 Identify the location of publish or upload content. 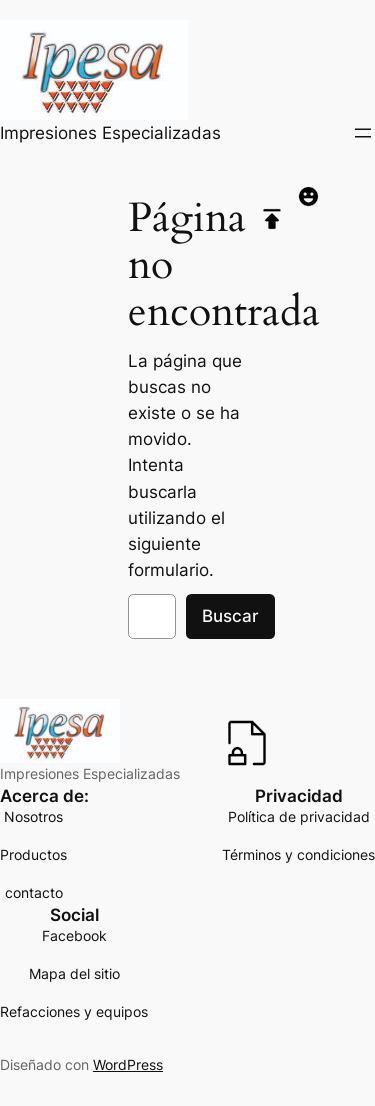
(272, 219).